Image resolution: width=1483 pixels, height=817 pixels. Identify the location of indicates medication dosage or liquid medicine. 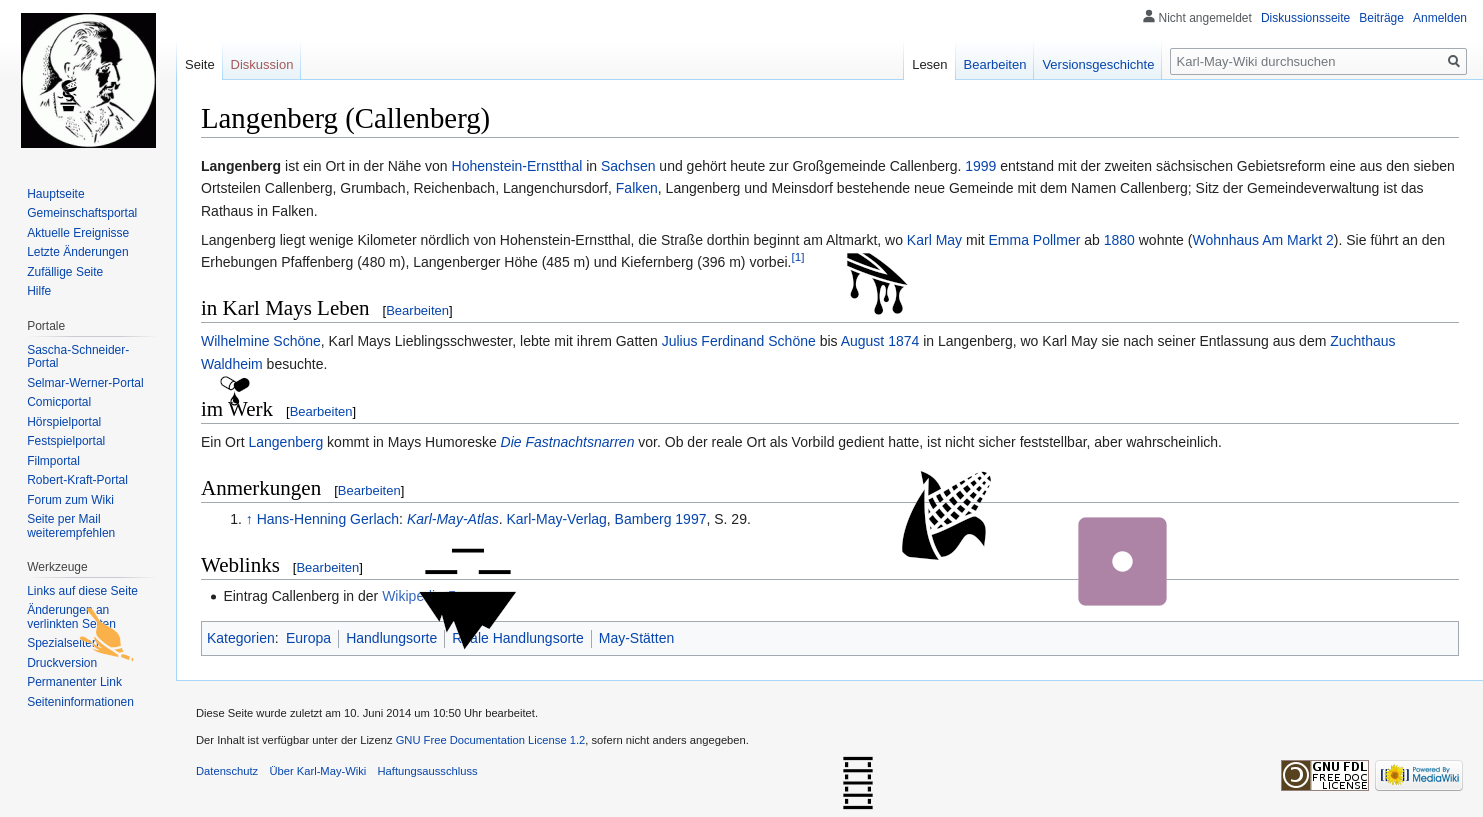
(235, 391).